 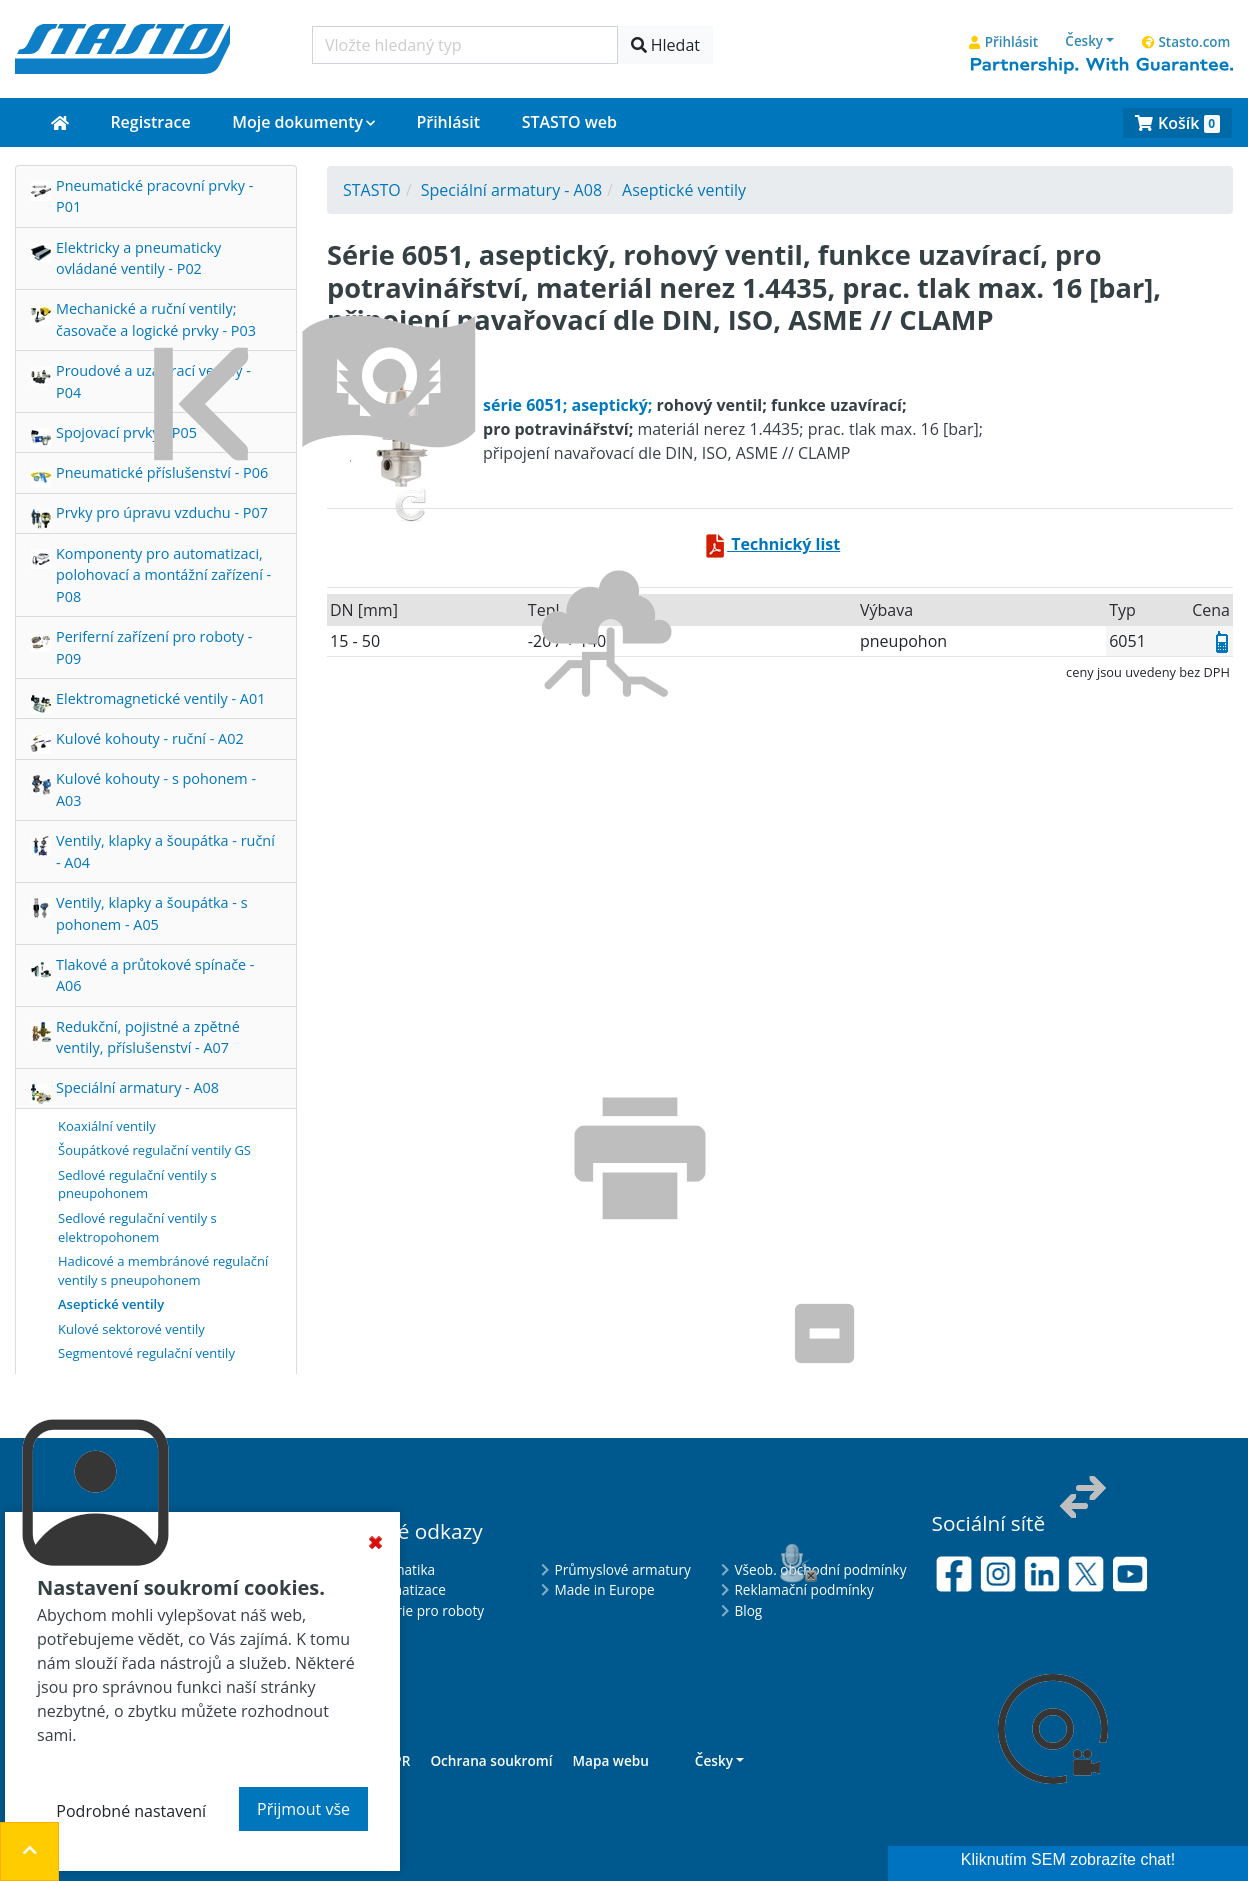 I want to click on configure language and region settings, so click(x=394, y=382).